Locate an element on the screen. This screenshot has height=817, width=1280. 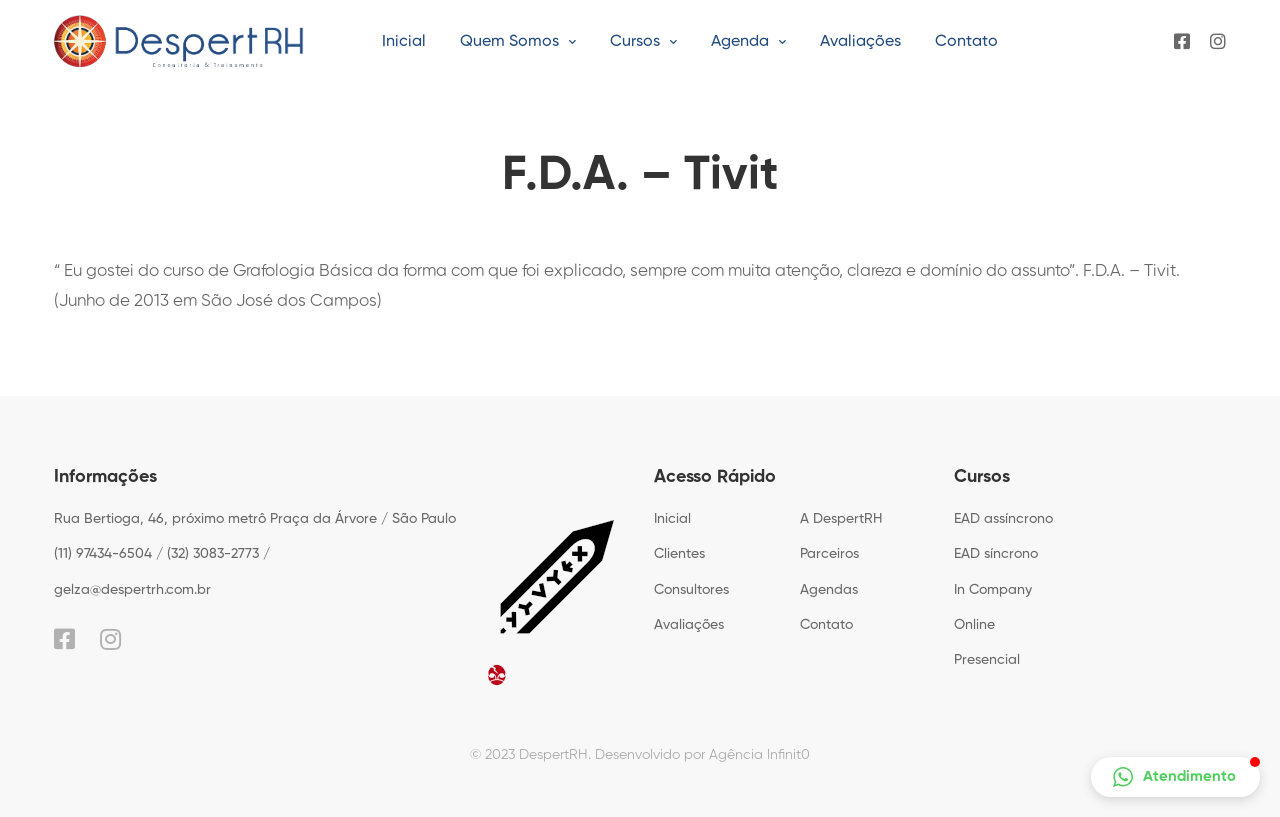
select a broken or damaged mask item is located at coordinates (497, 675).